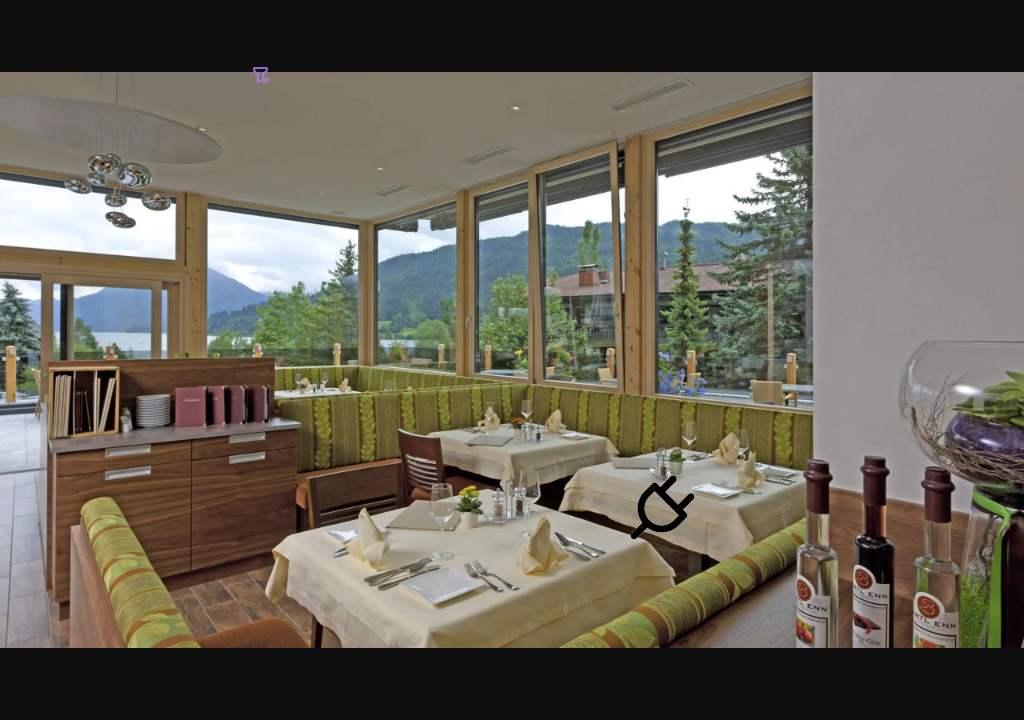  What do you see at coordinates (260, 74) in the screenshot?
I see `filter results using code or custom query` at bounding box center [260, 74].